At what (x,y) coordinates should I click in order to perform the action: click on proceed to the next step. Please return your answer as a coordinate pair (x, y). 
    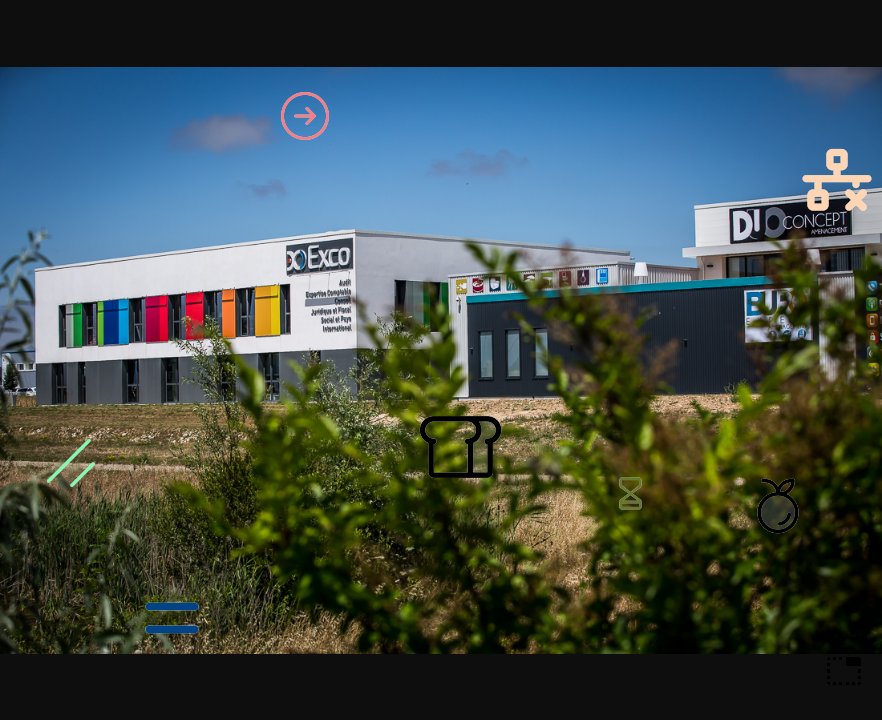
    Looking at the image, I should click on (305, 116).